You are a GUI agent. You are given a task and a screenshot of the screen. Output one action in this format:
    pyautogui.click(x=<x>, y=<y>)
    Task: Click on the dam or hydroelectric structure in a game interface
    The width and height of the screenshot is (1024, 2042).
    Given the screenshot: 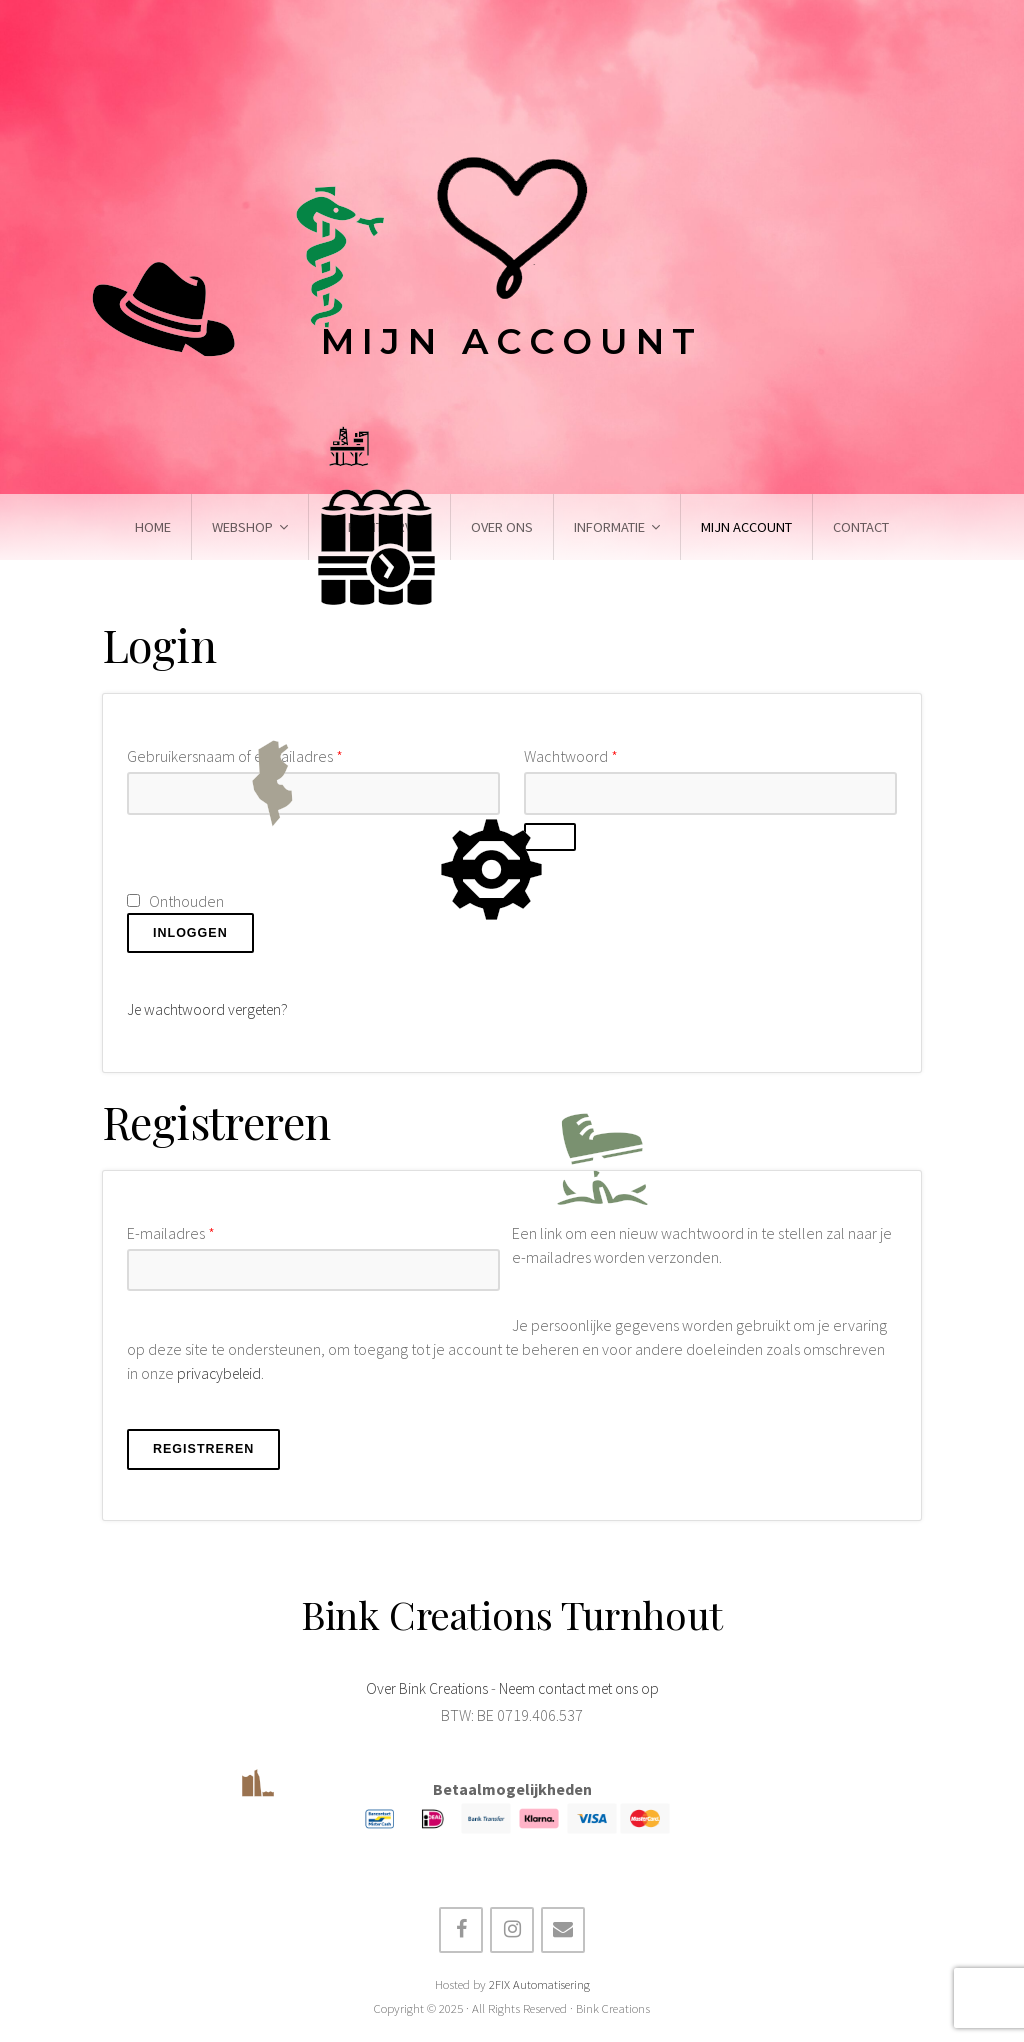 What is the action you would take?
    pyautogui.click(x=258, y=1781)
    